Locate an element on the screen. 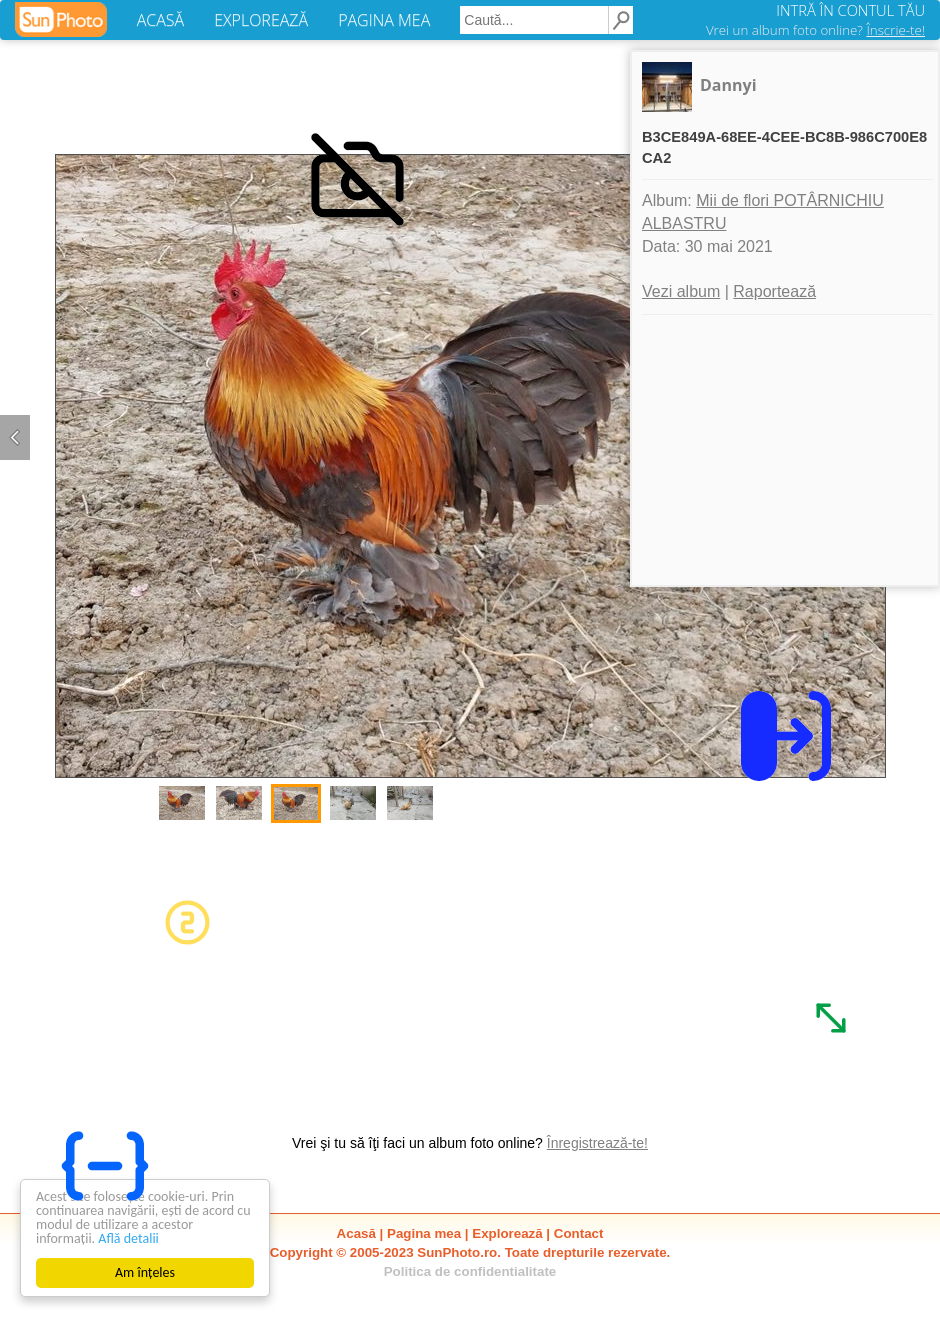  move element to the right is located at coordinates (786, 736).